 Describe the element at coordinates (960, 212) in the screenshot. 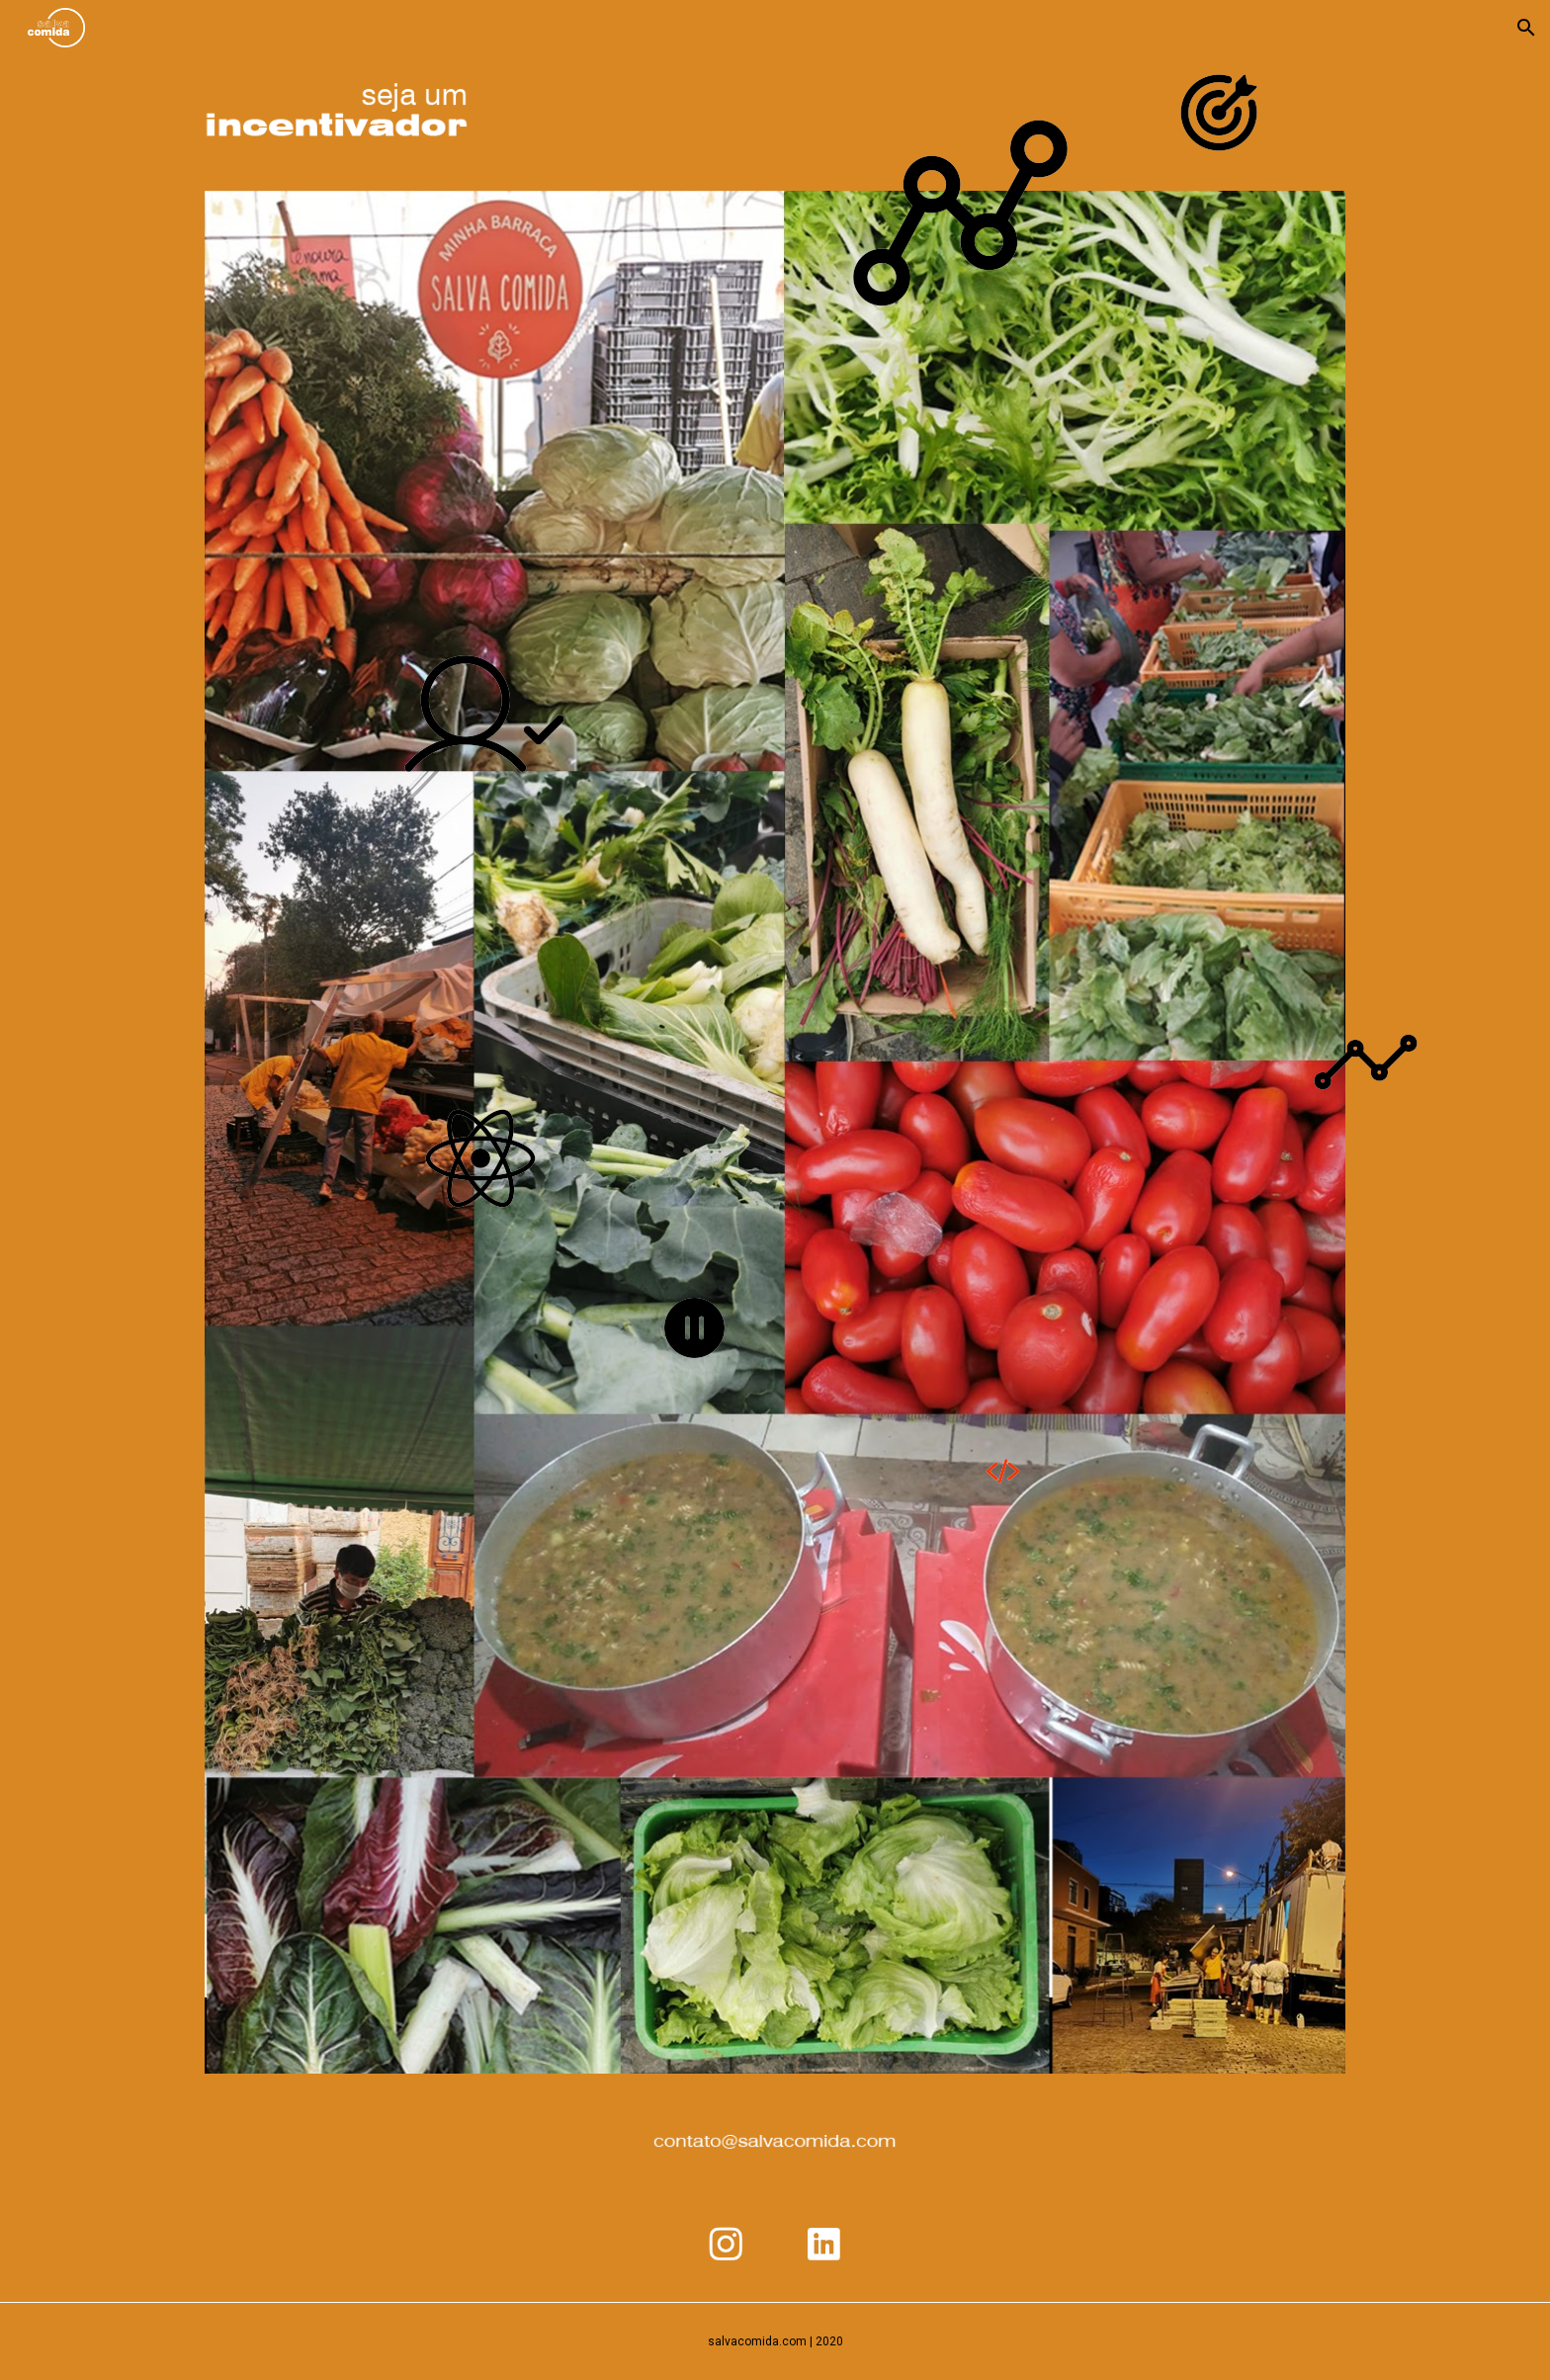

I see `view connected data points or nodes` at that location.